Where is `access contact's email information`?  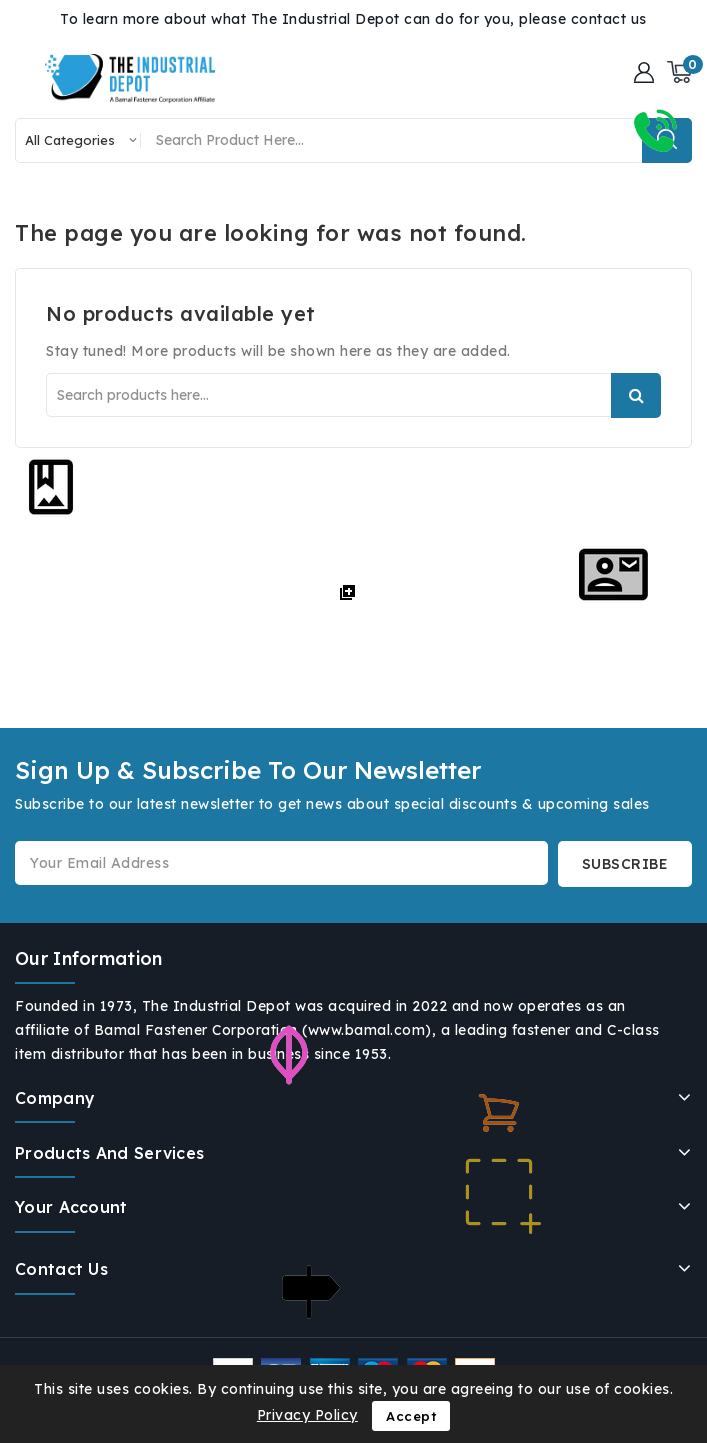
access contact's email information is located at coordinates (613, 574).